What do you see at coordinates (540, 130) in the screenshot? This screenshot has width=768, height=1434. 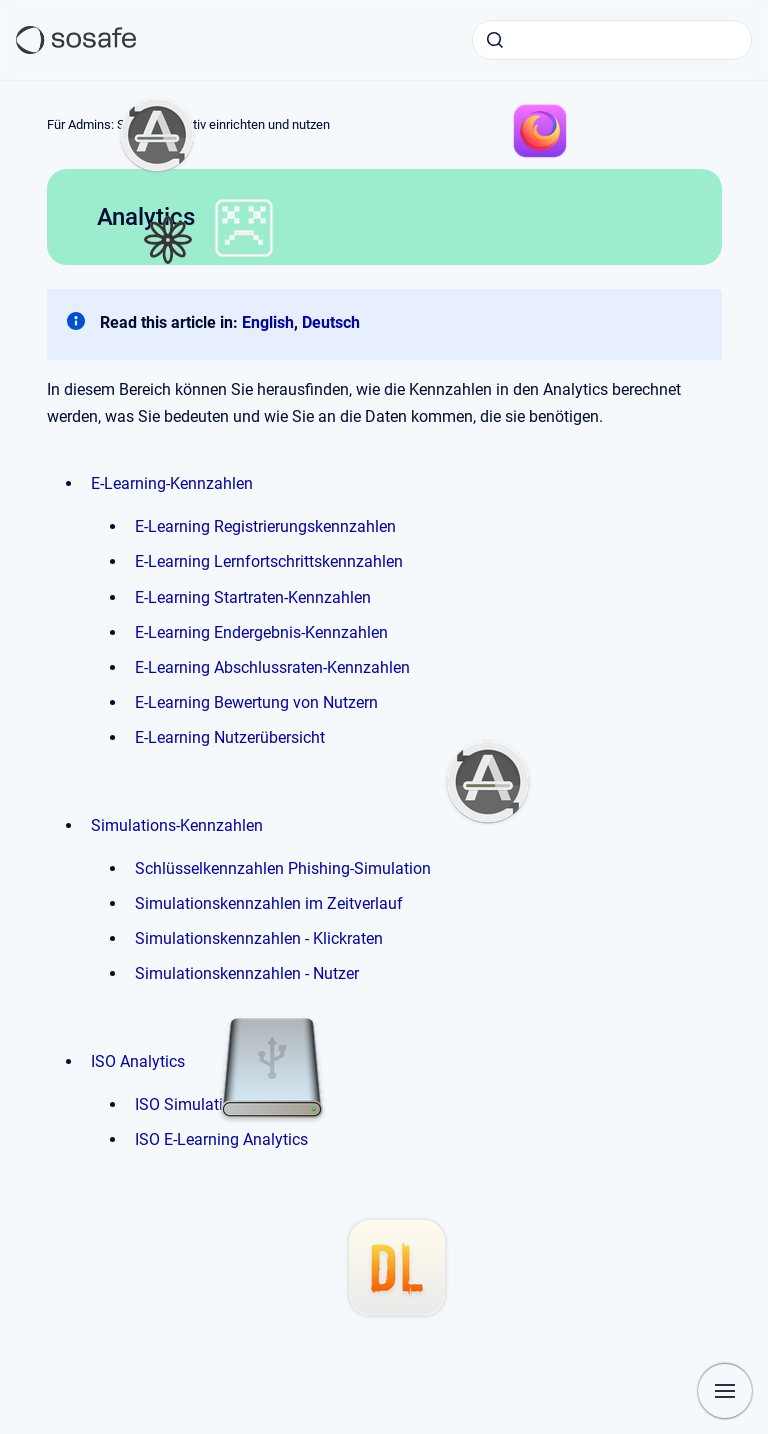 I see `open firefox browser` at bounding box center [540, 130].